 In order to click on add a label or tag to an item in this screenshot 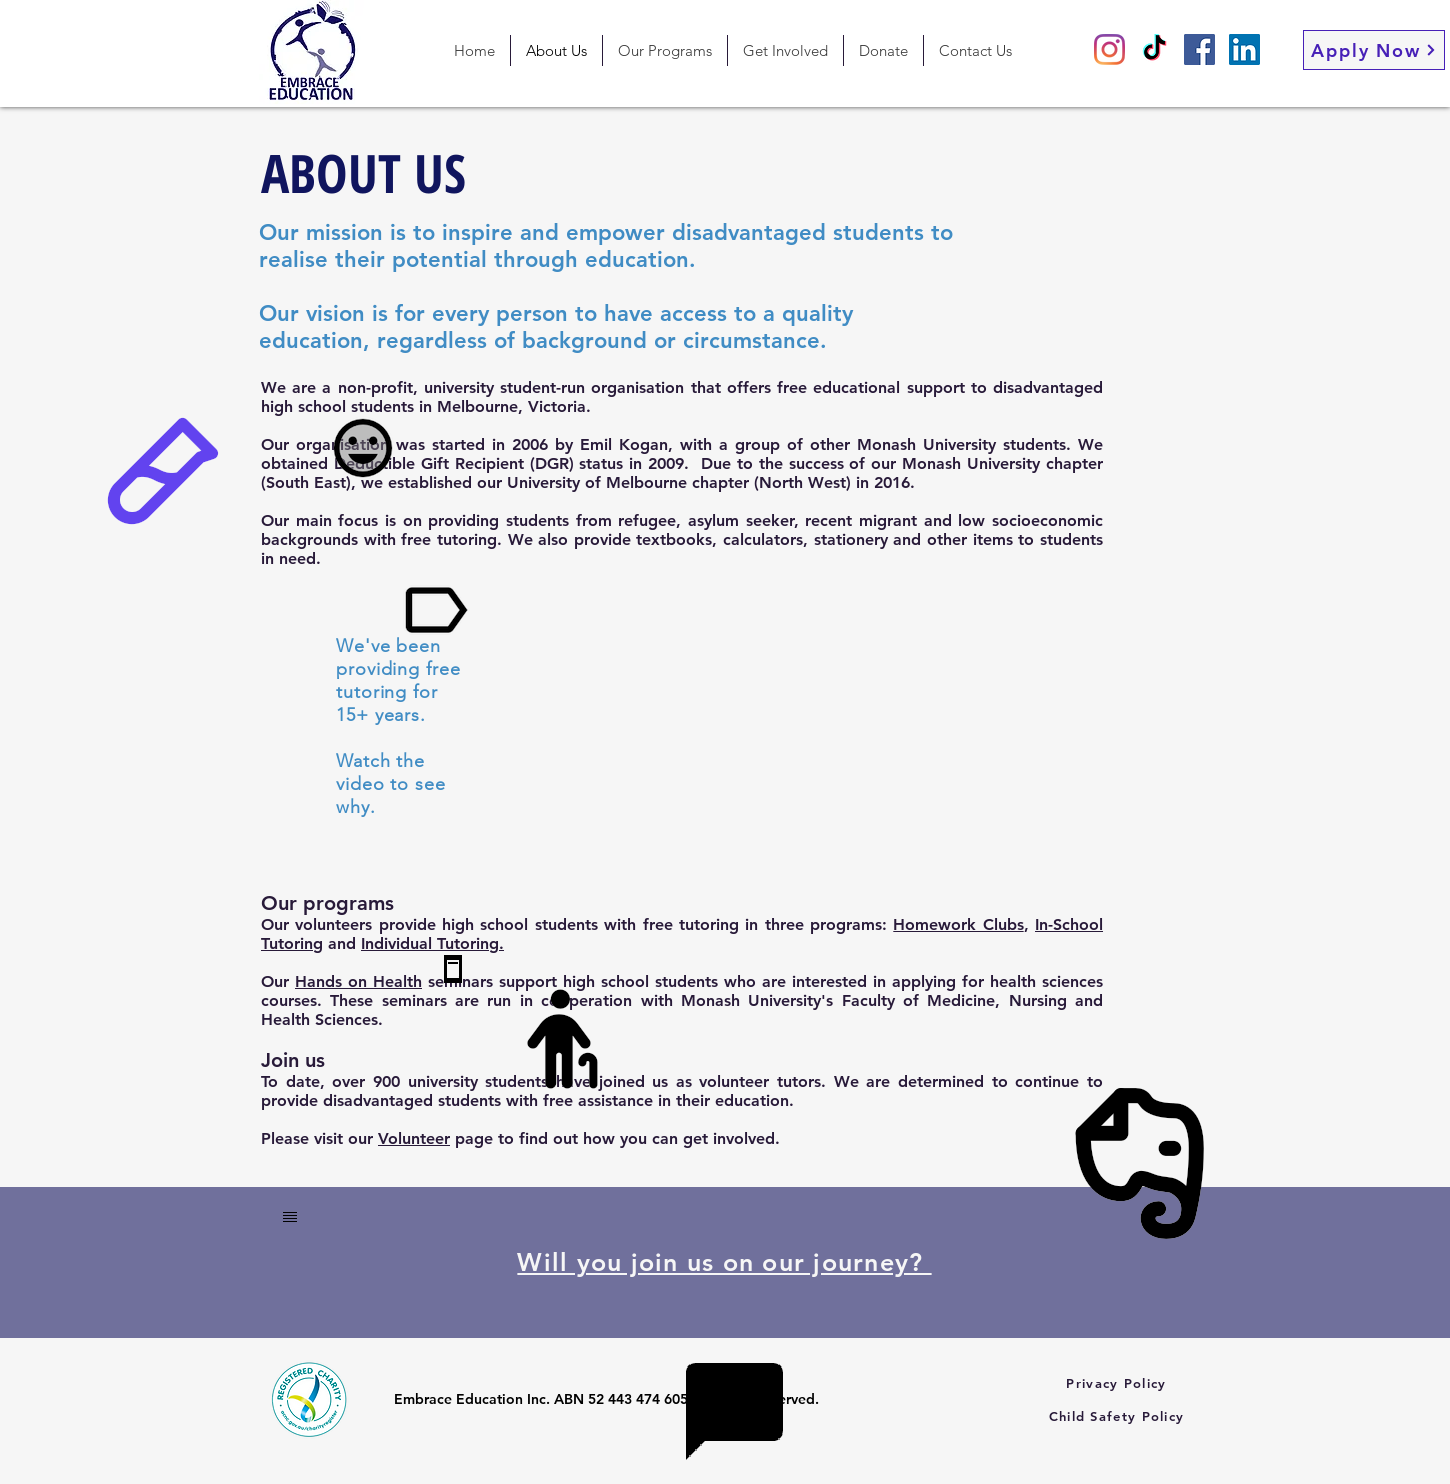, I will do `click(435, 610)`.